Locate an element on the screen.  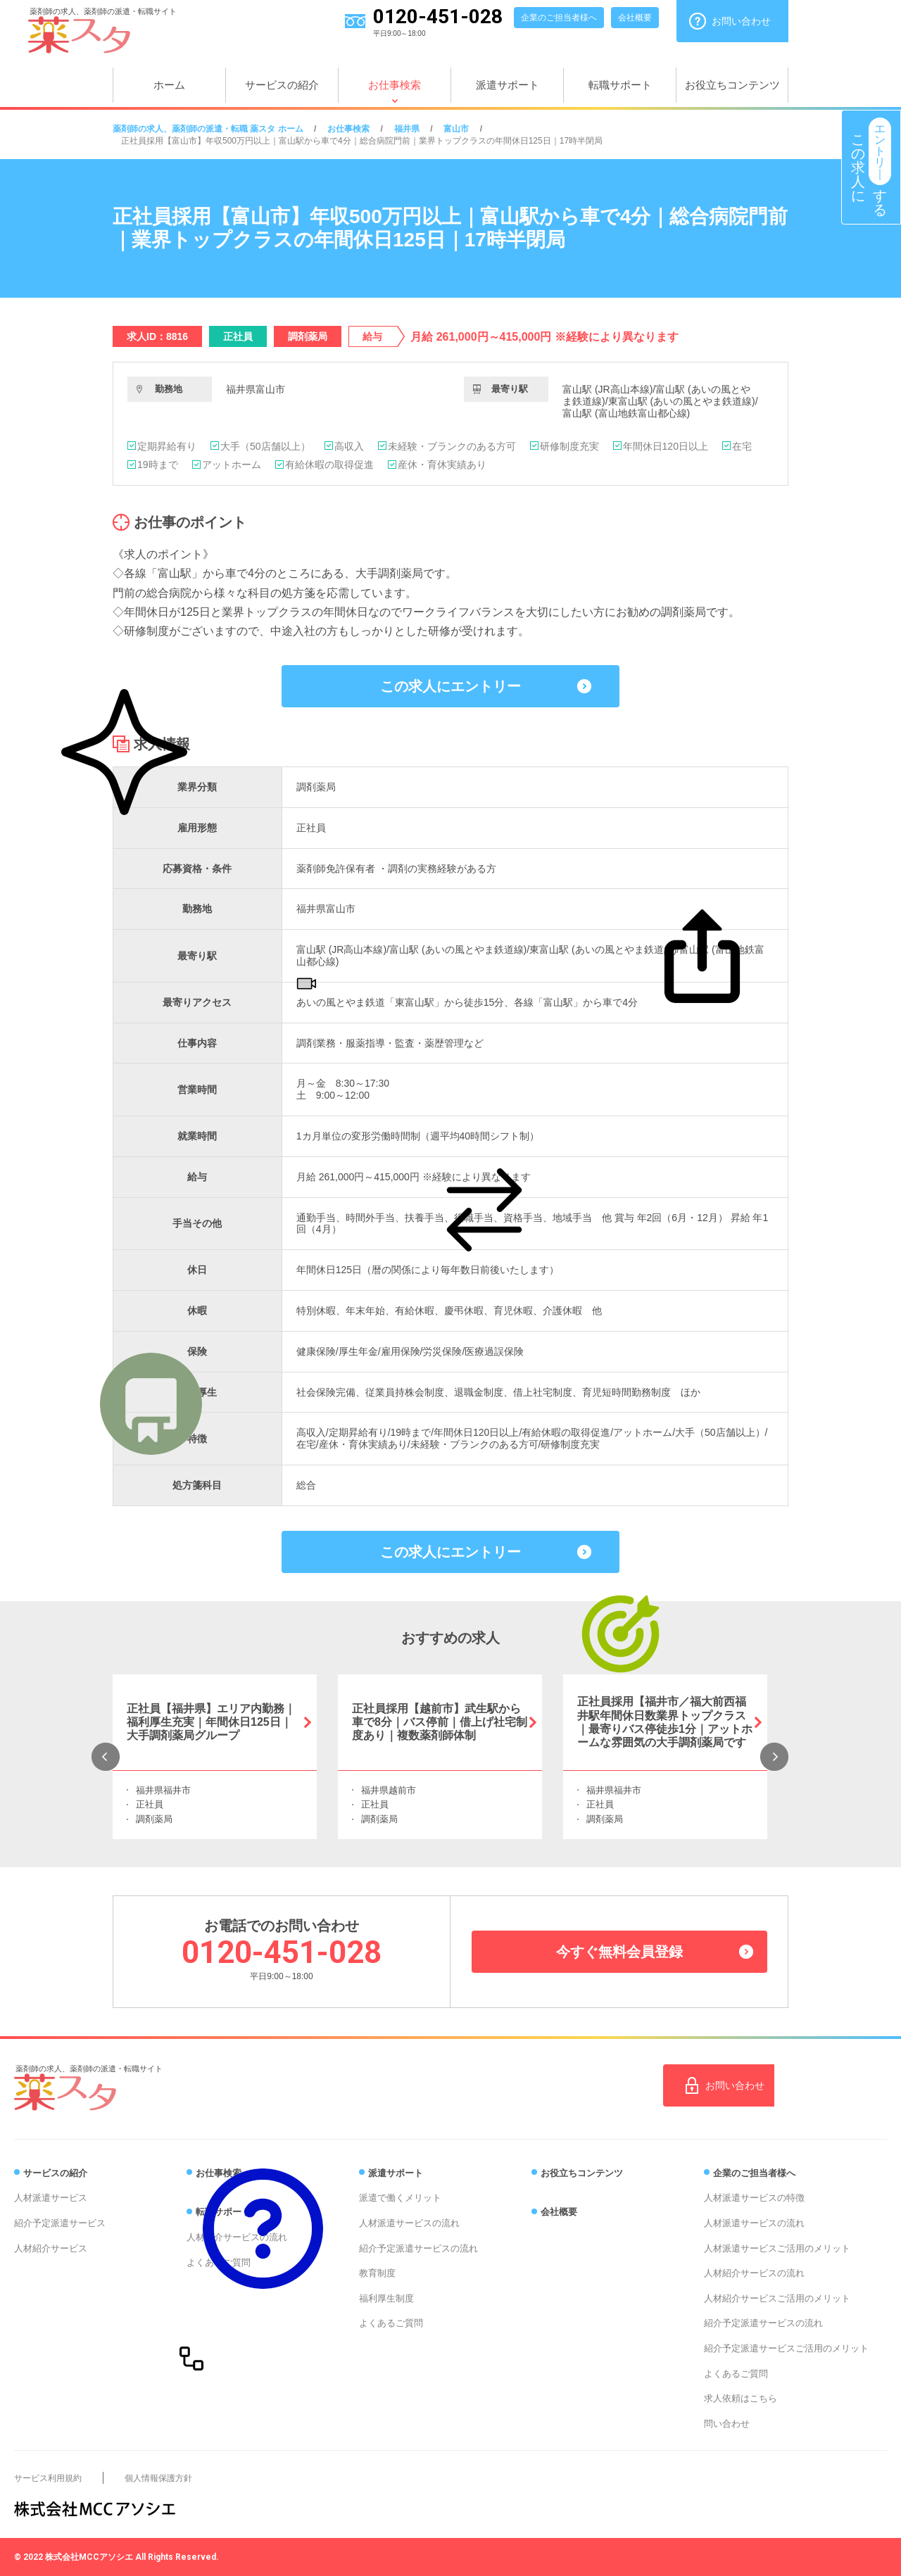
start a video call is located at coordinates (305, 983).